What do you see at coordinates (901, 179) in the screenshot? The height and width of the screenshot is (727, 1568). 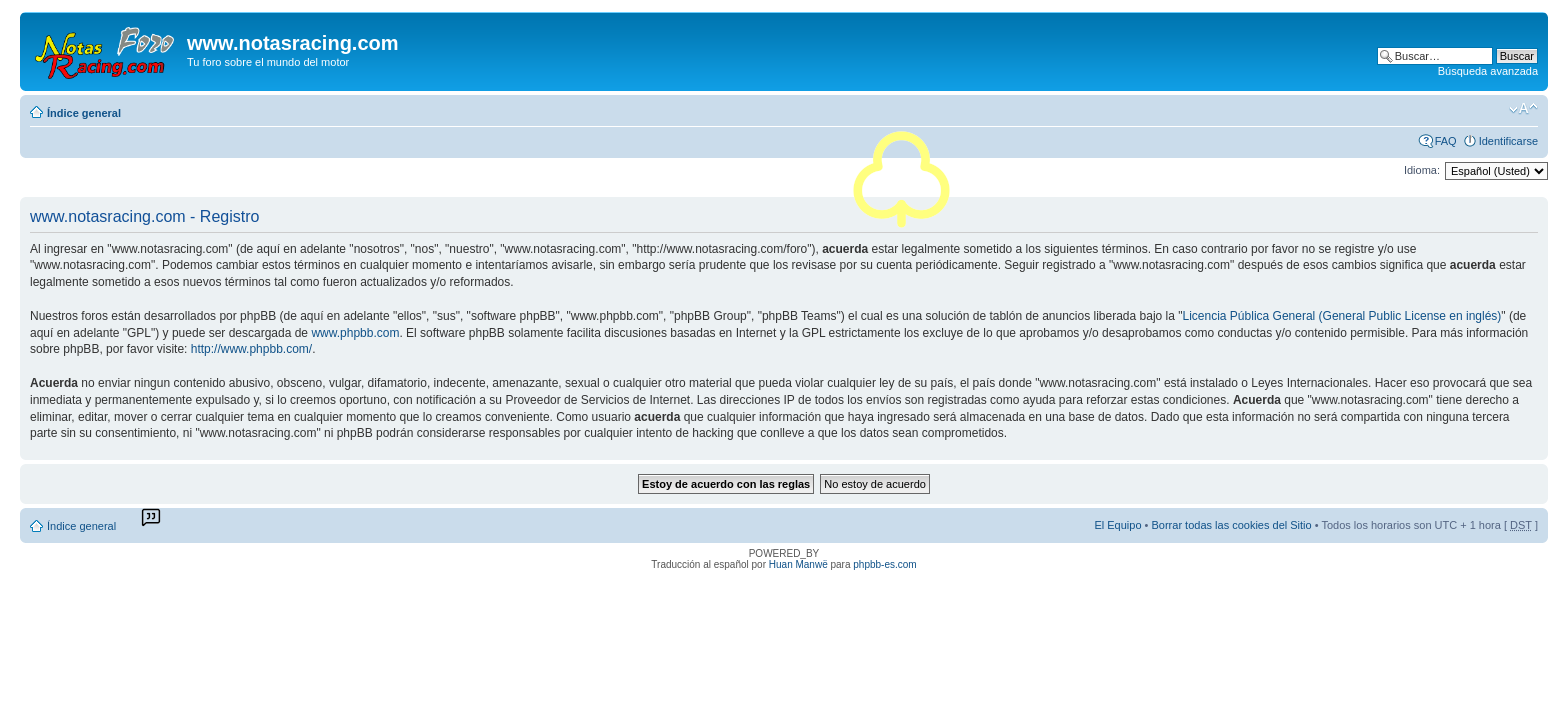 I see `playing card suit symbol for clubs` at bounding box center [901, 179].